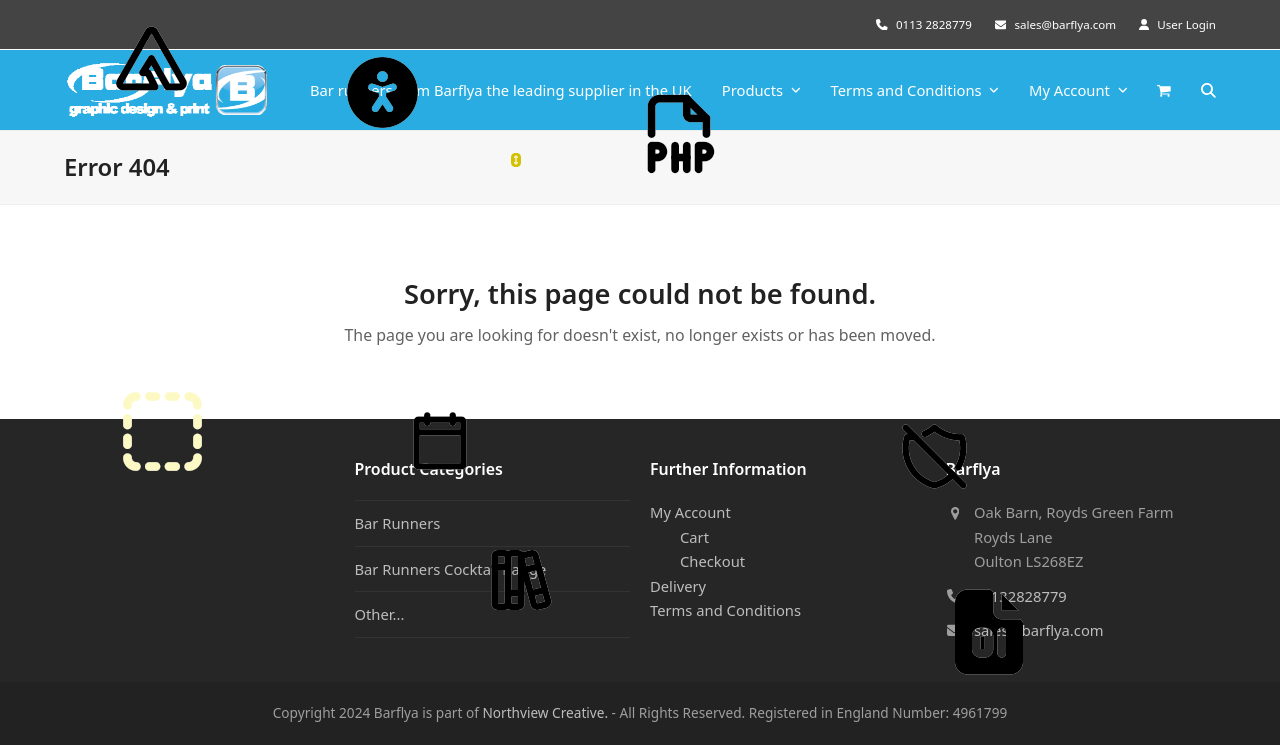 The width and height of the screenshot is (1280, 745). Describe the element at coordinates (934, 456) in the screenshot. I see `disable security protection` at that location.